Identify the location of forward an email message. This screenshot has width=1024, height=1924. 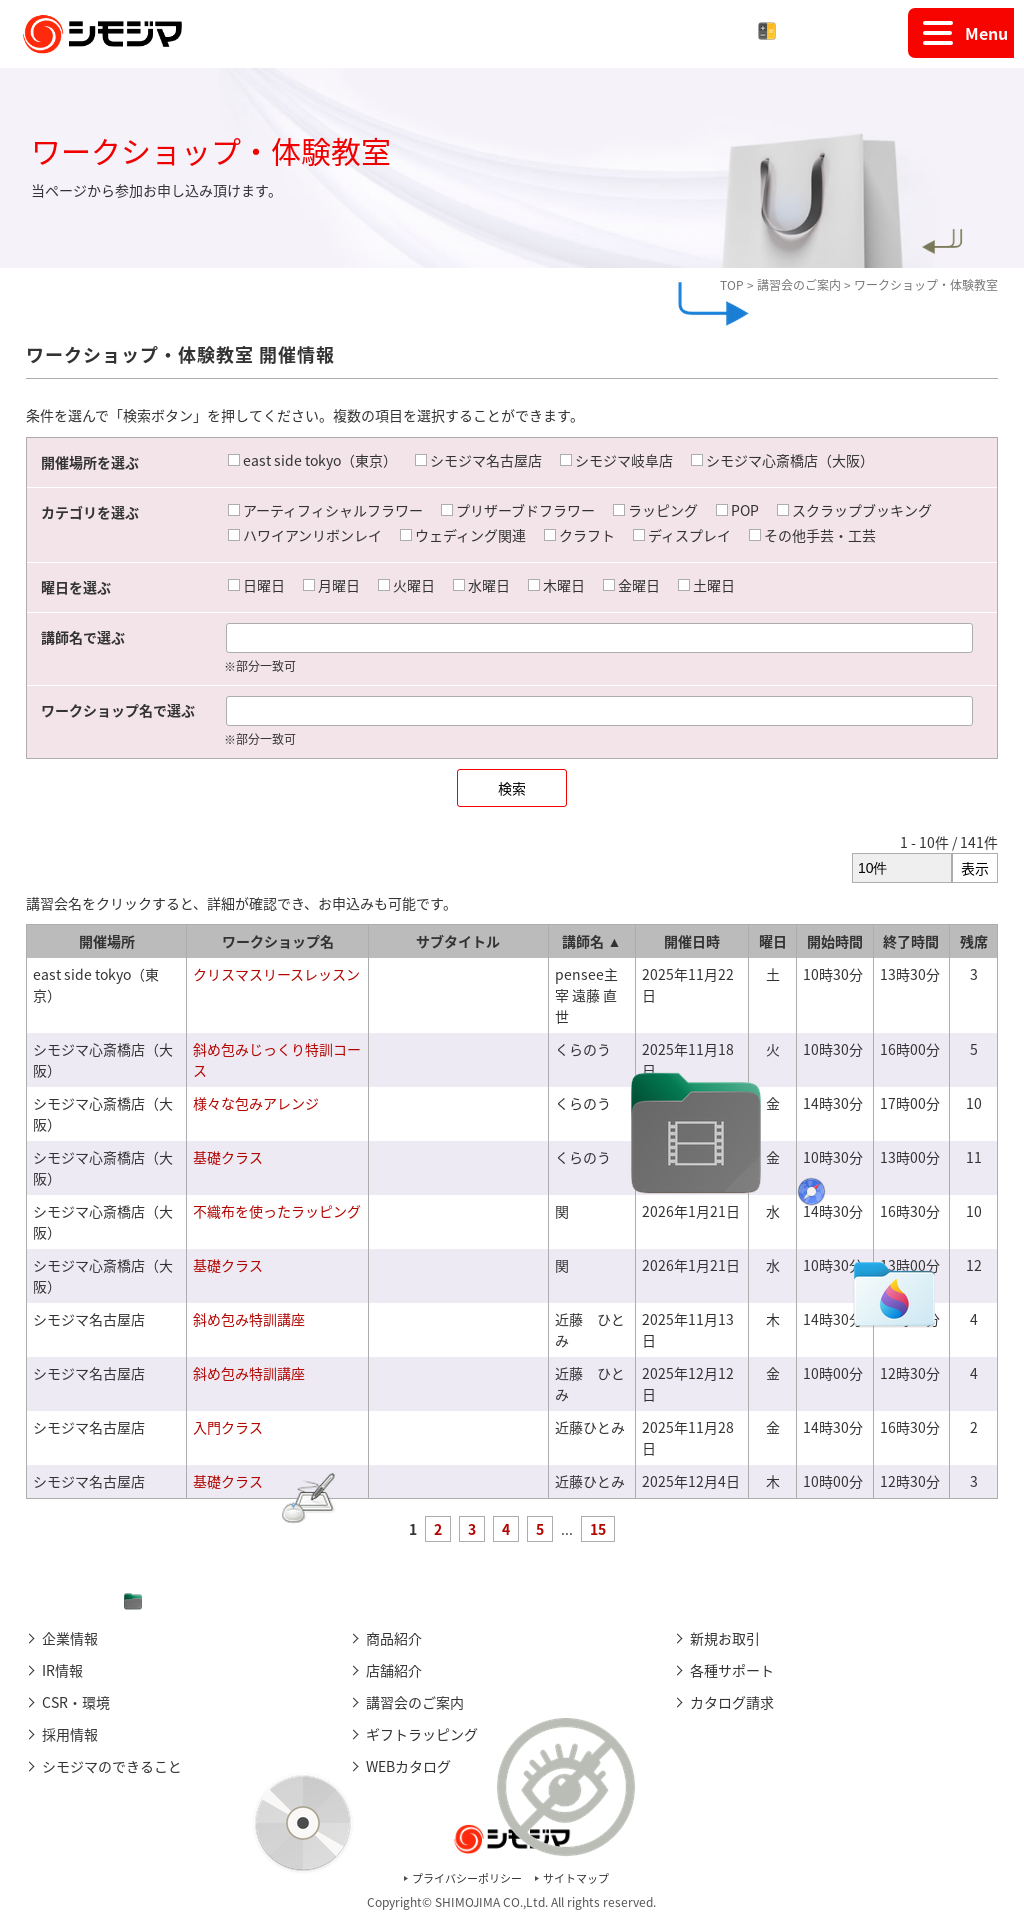
(714, 303).